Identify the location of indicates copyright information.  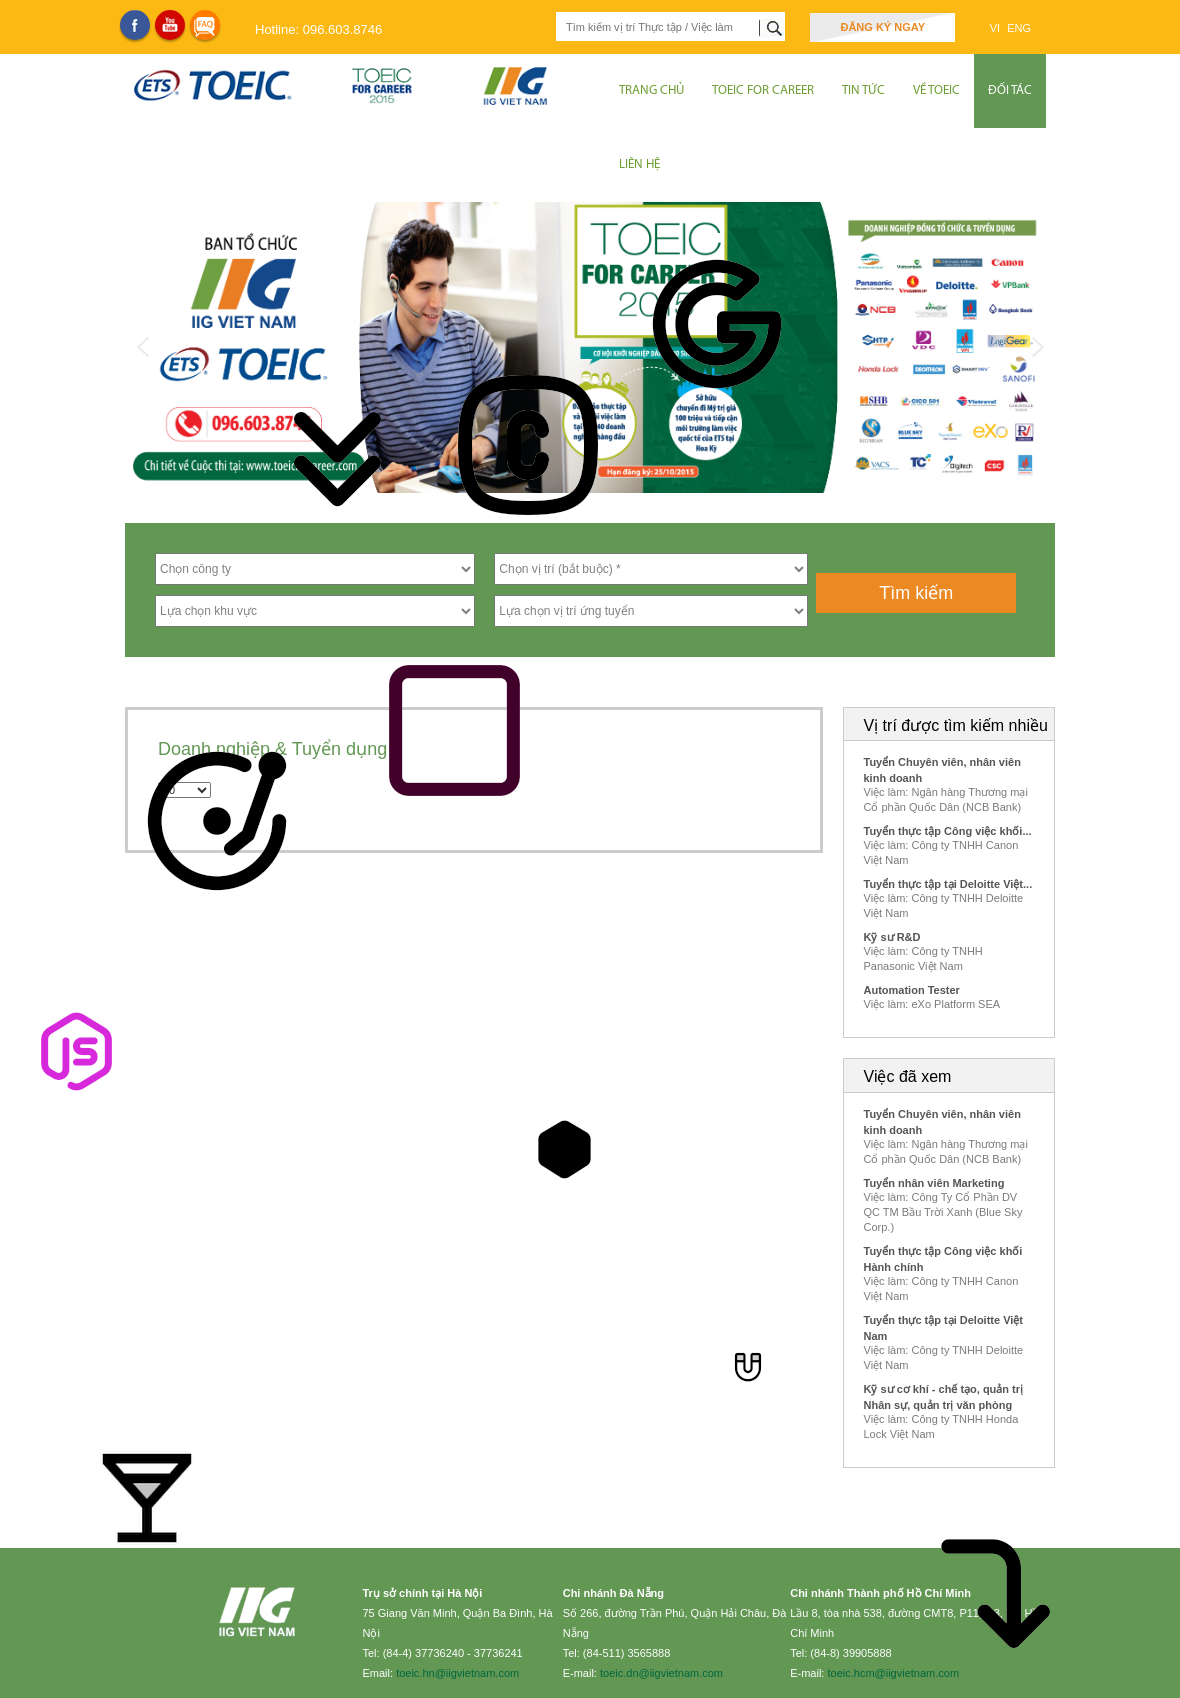
(528, 445).